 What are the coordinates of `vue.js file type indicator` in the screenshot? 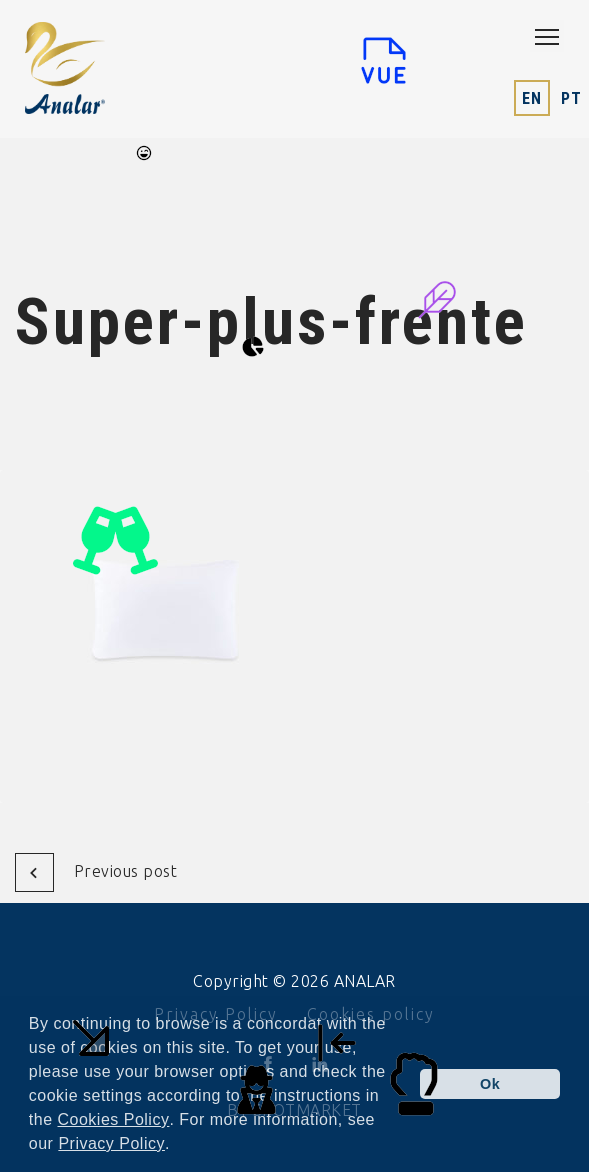 It's located at (384, 62).